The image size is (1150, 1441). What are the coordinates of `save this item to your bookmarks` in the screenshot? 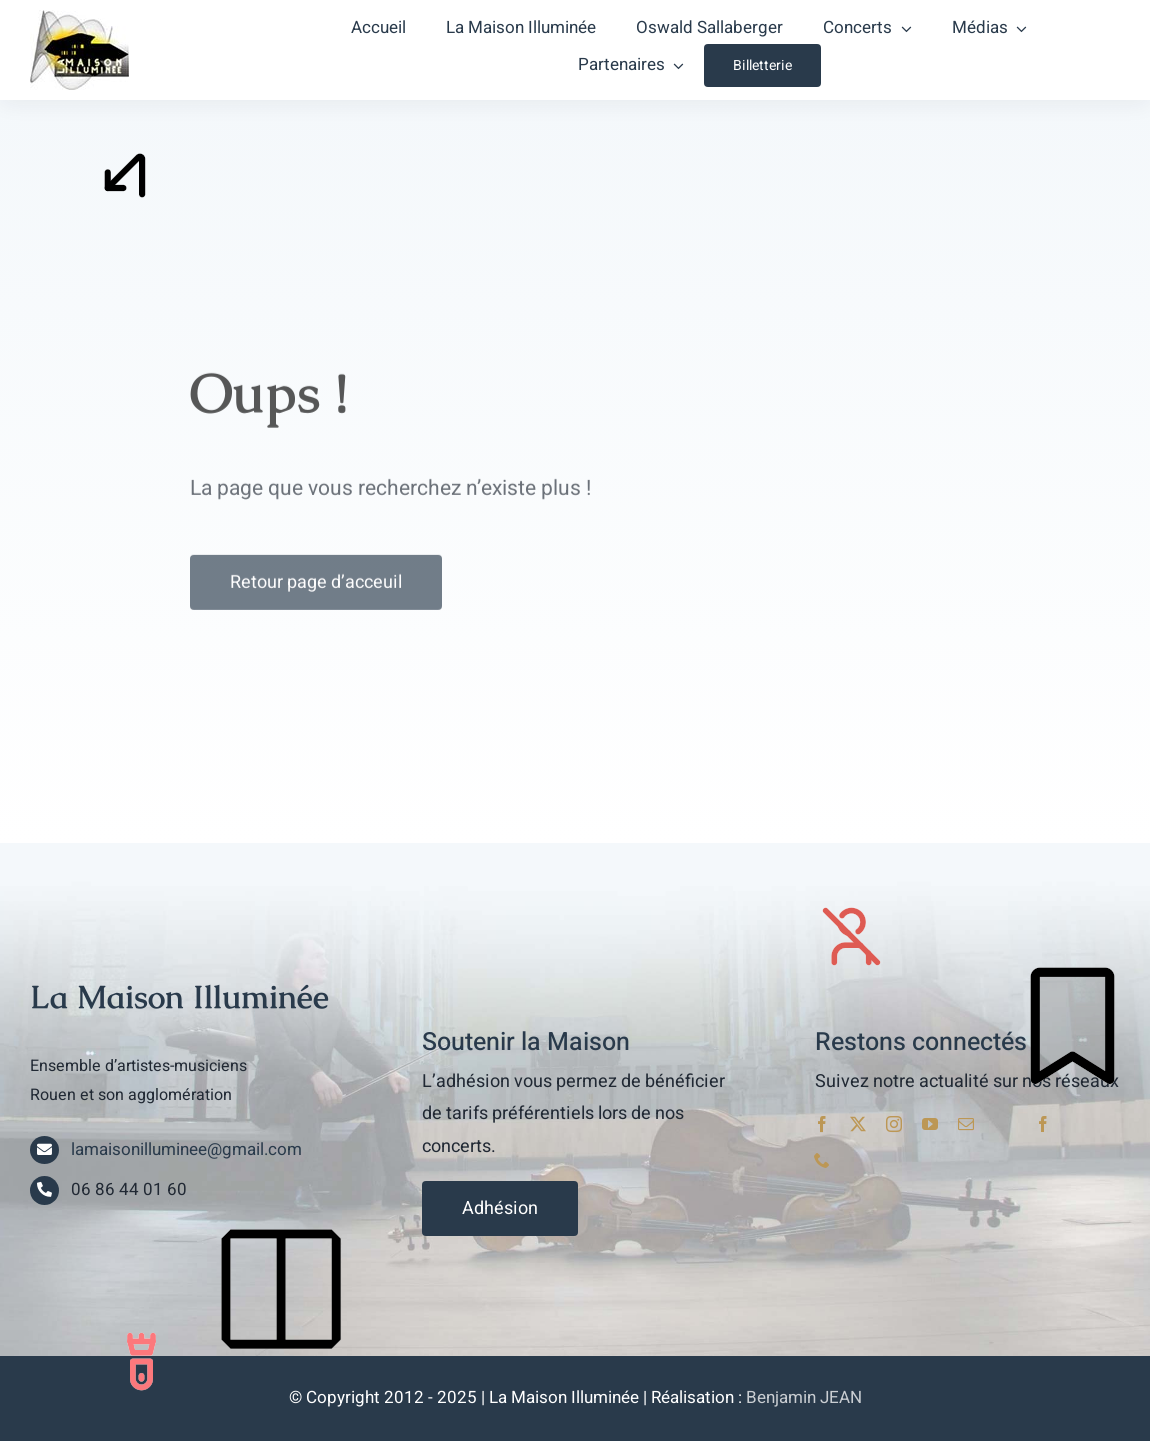 It's located at (1072, 1023).